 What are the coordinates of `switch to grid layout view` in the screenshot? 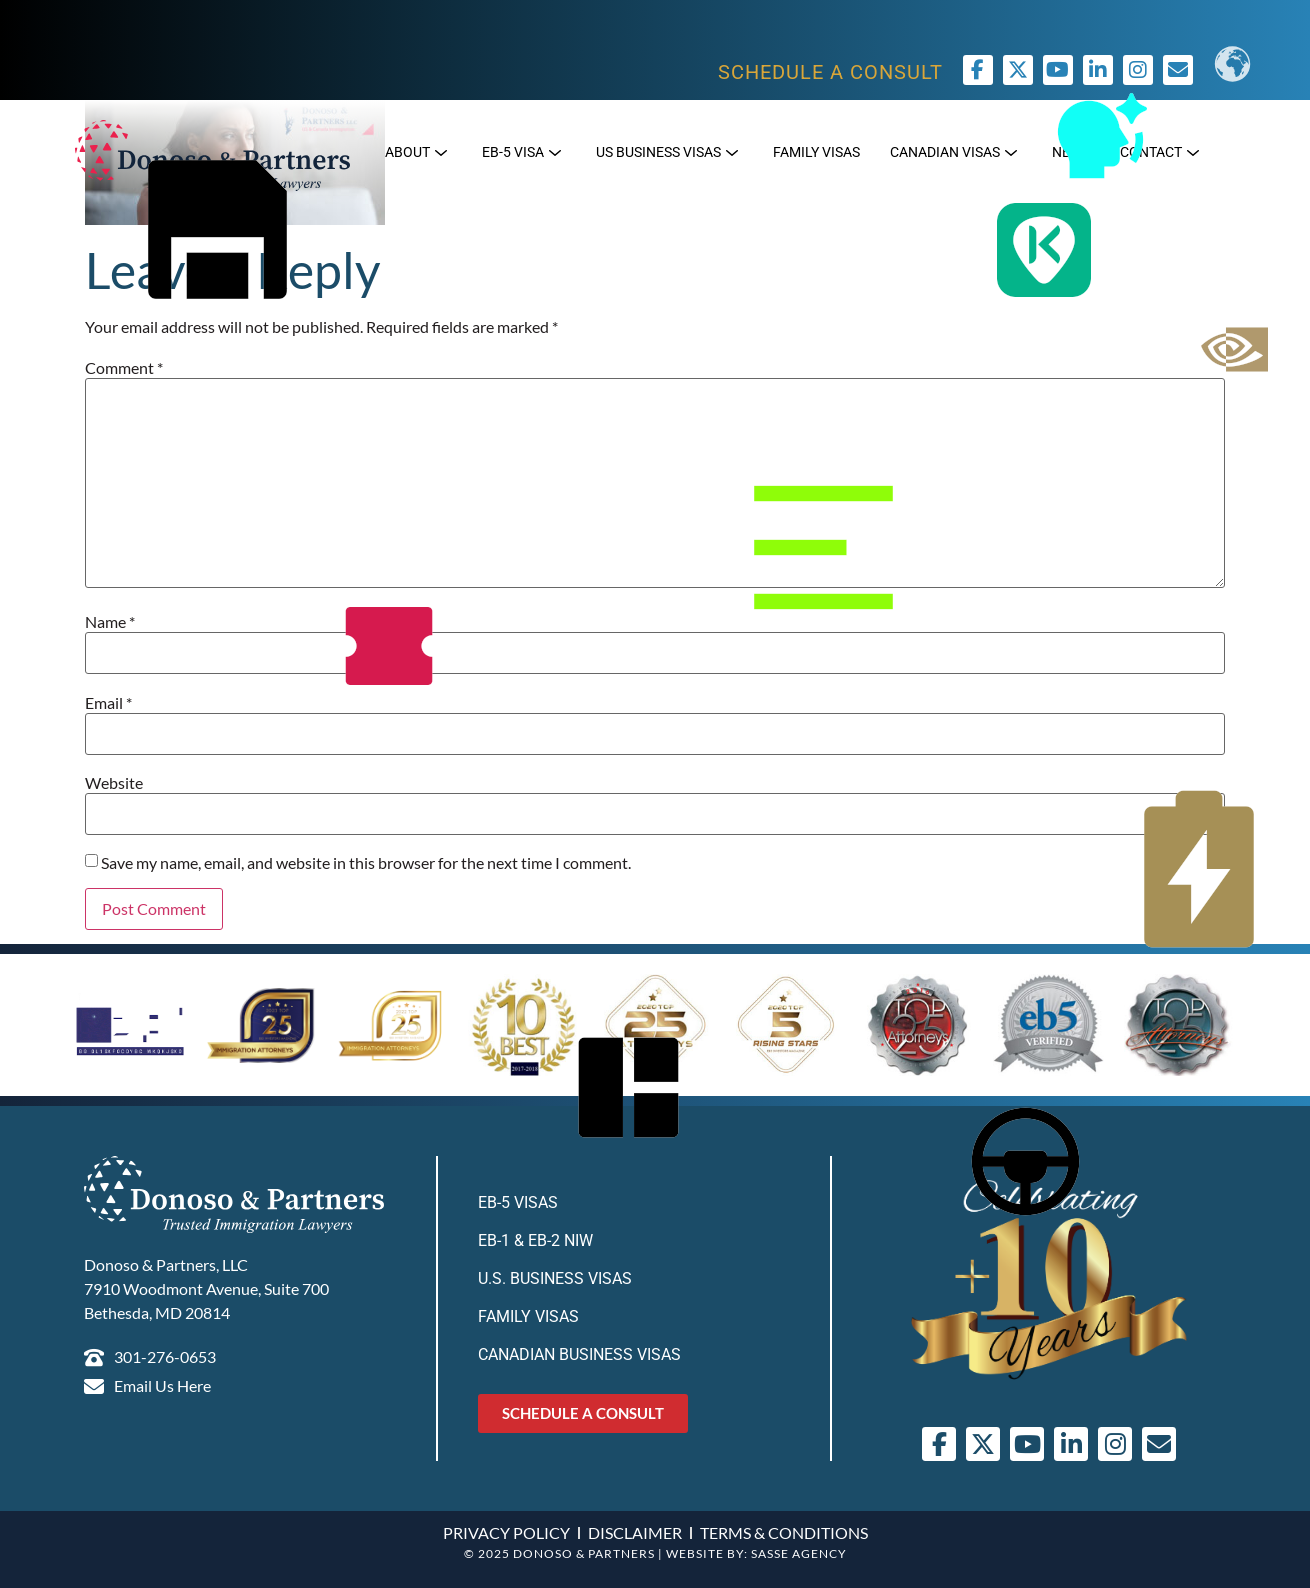 It's located at (628, 1087).